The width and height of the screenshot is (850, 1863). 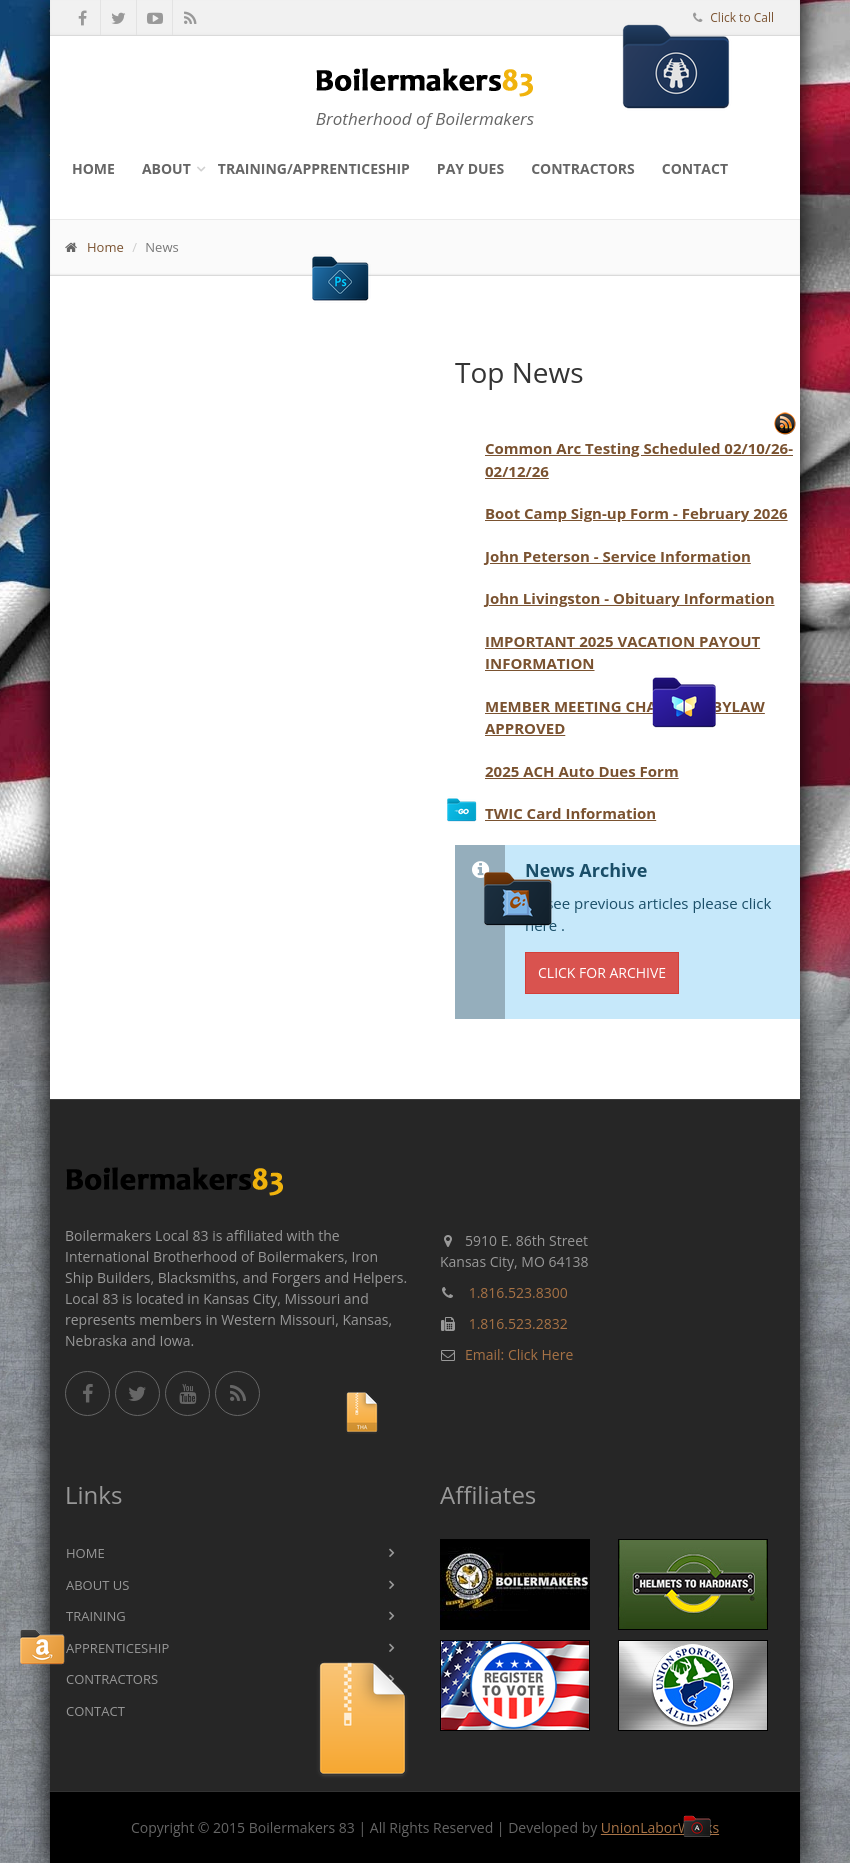 I want to click on open folder containing Adobe Photoshop Express files, so click(x=340, y=280).